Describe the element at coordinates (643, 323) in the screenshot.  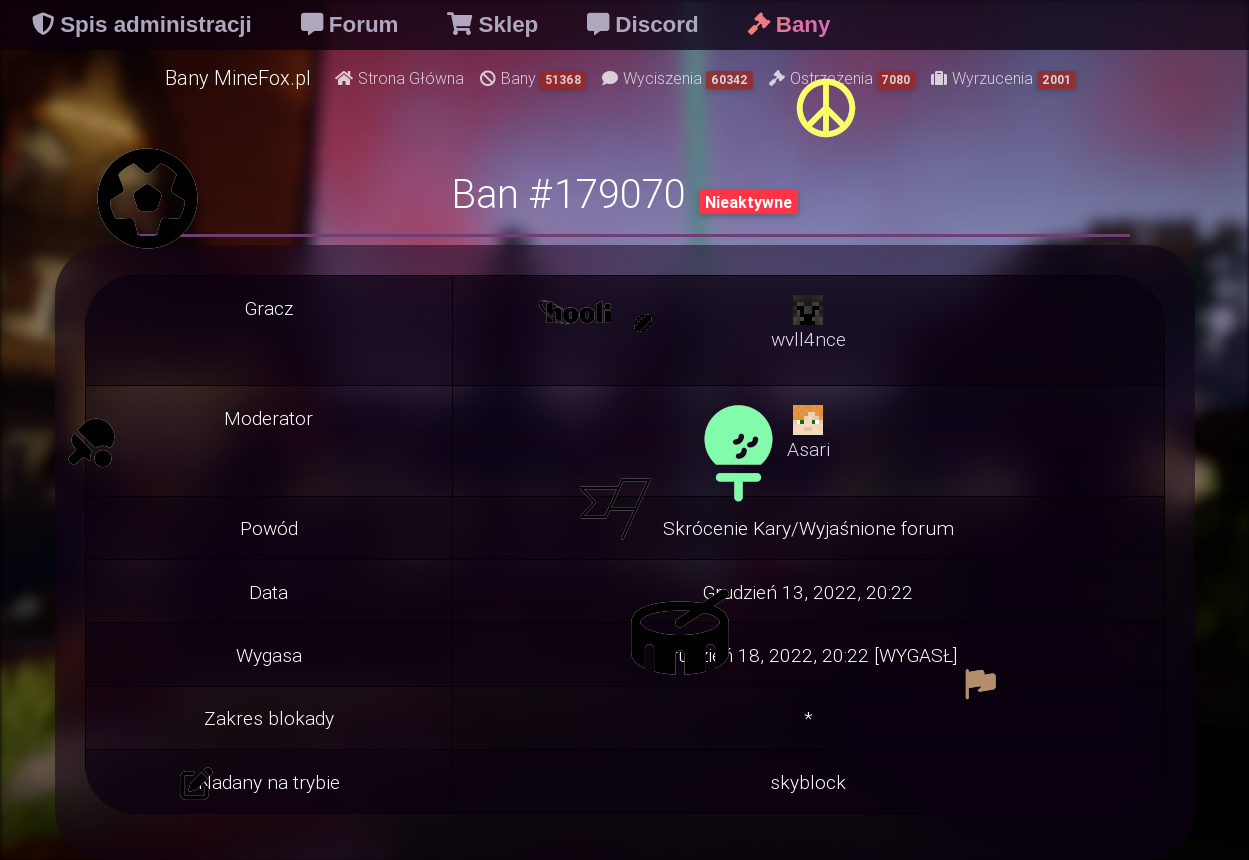
I see `view rugby sports content` at that location.